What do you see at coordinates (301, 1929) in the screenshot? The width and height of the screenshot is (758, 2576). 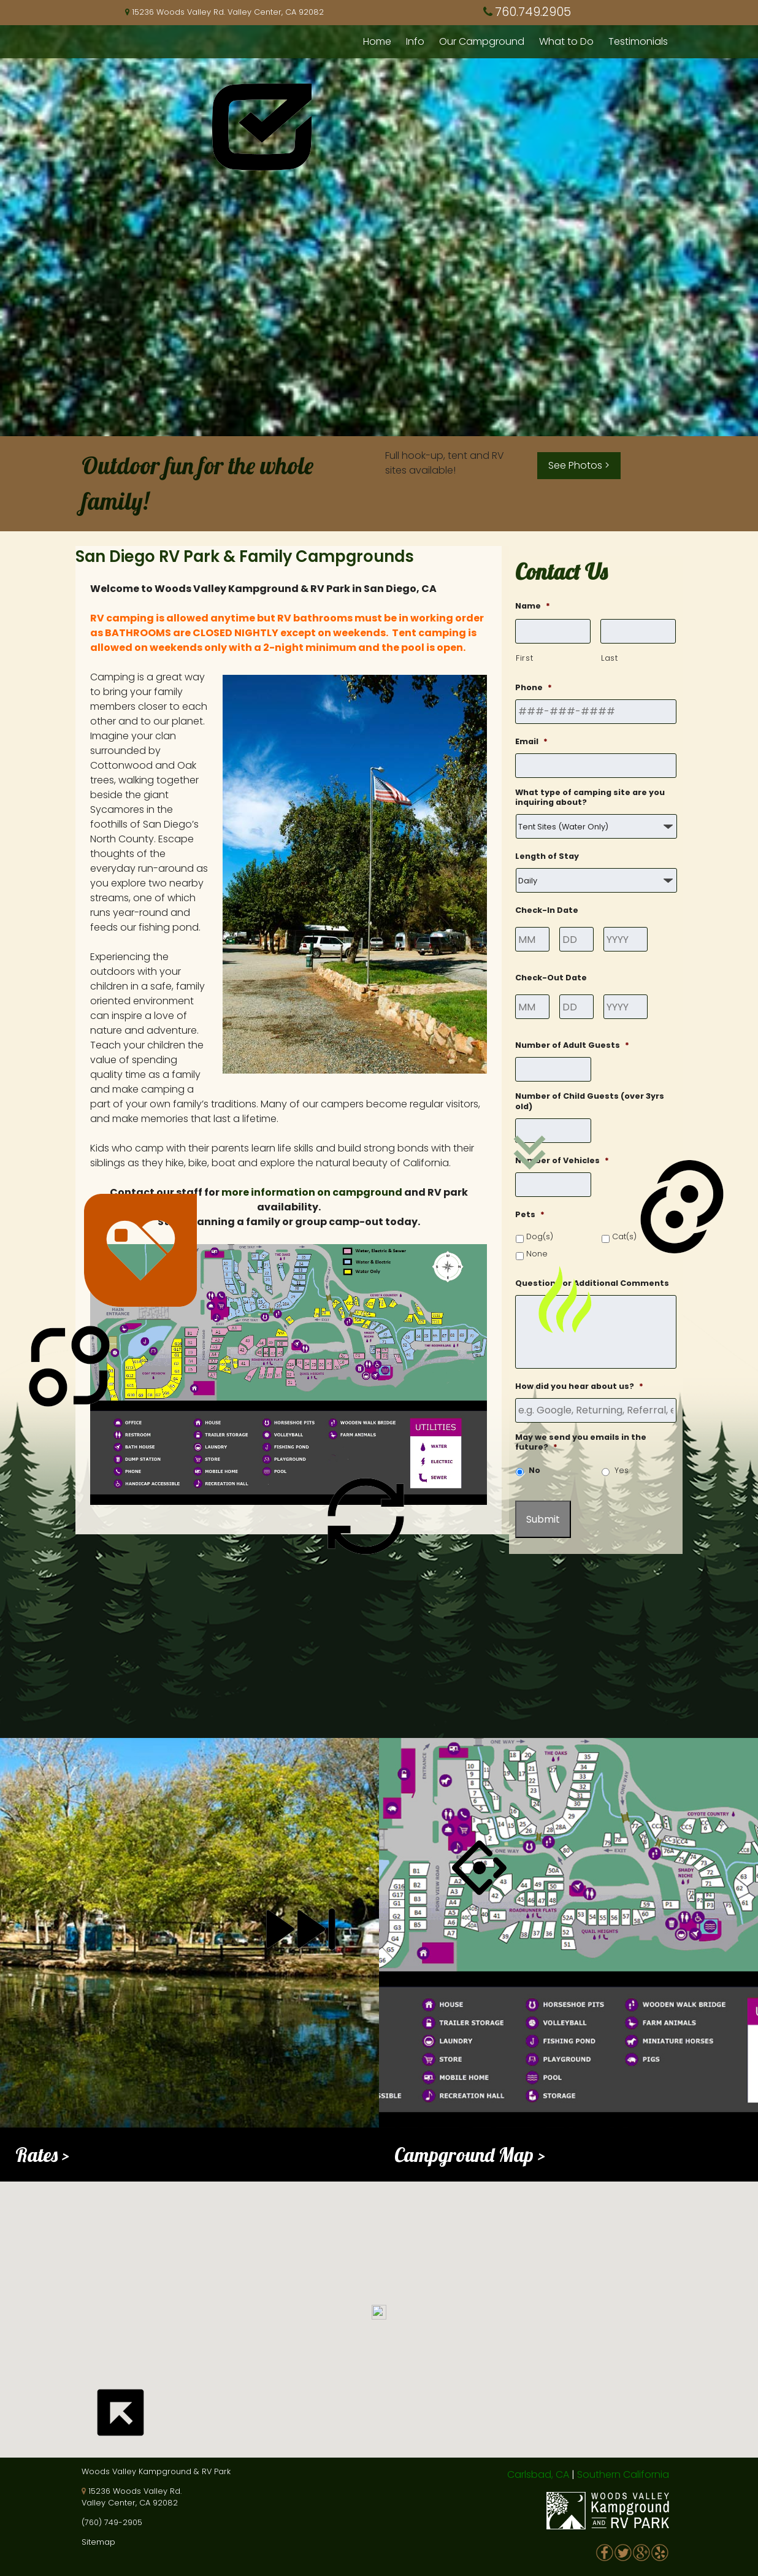 I see `skip to the end of the track` at bounding box center [301, 1929].